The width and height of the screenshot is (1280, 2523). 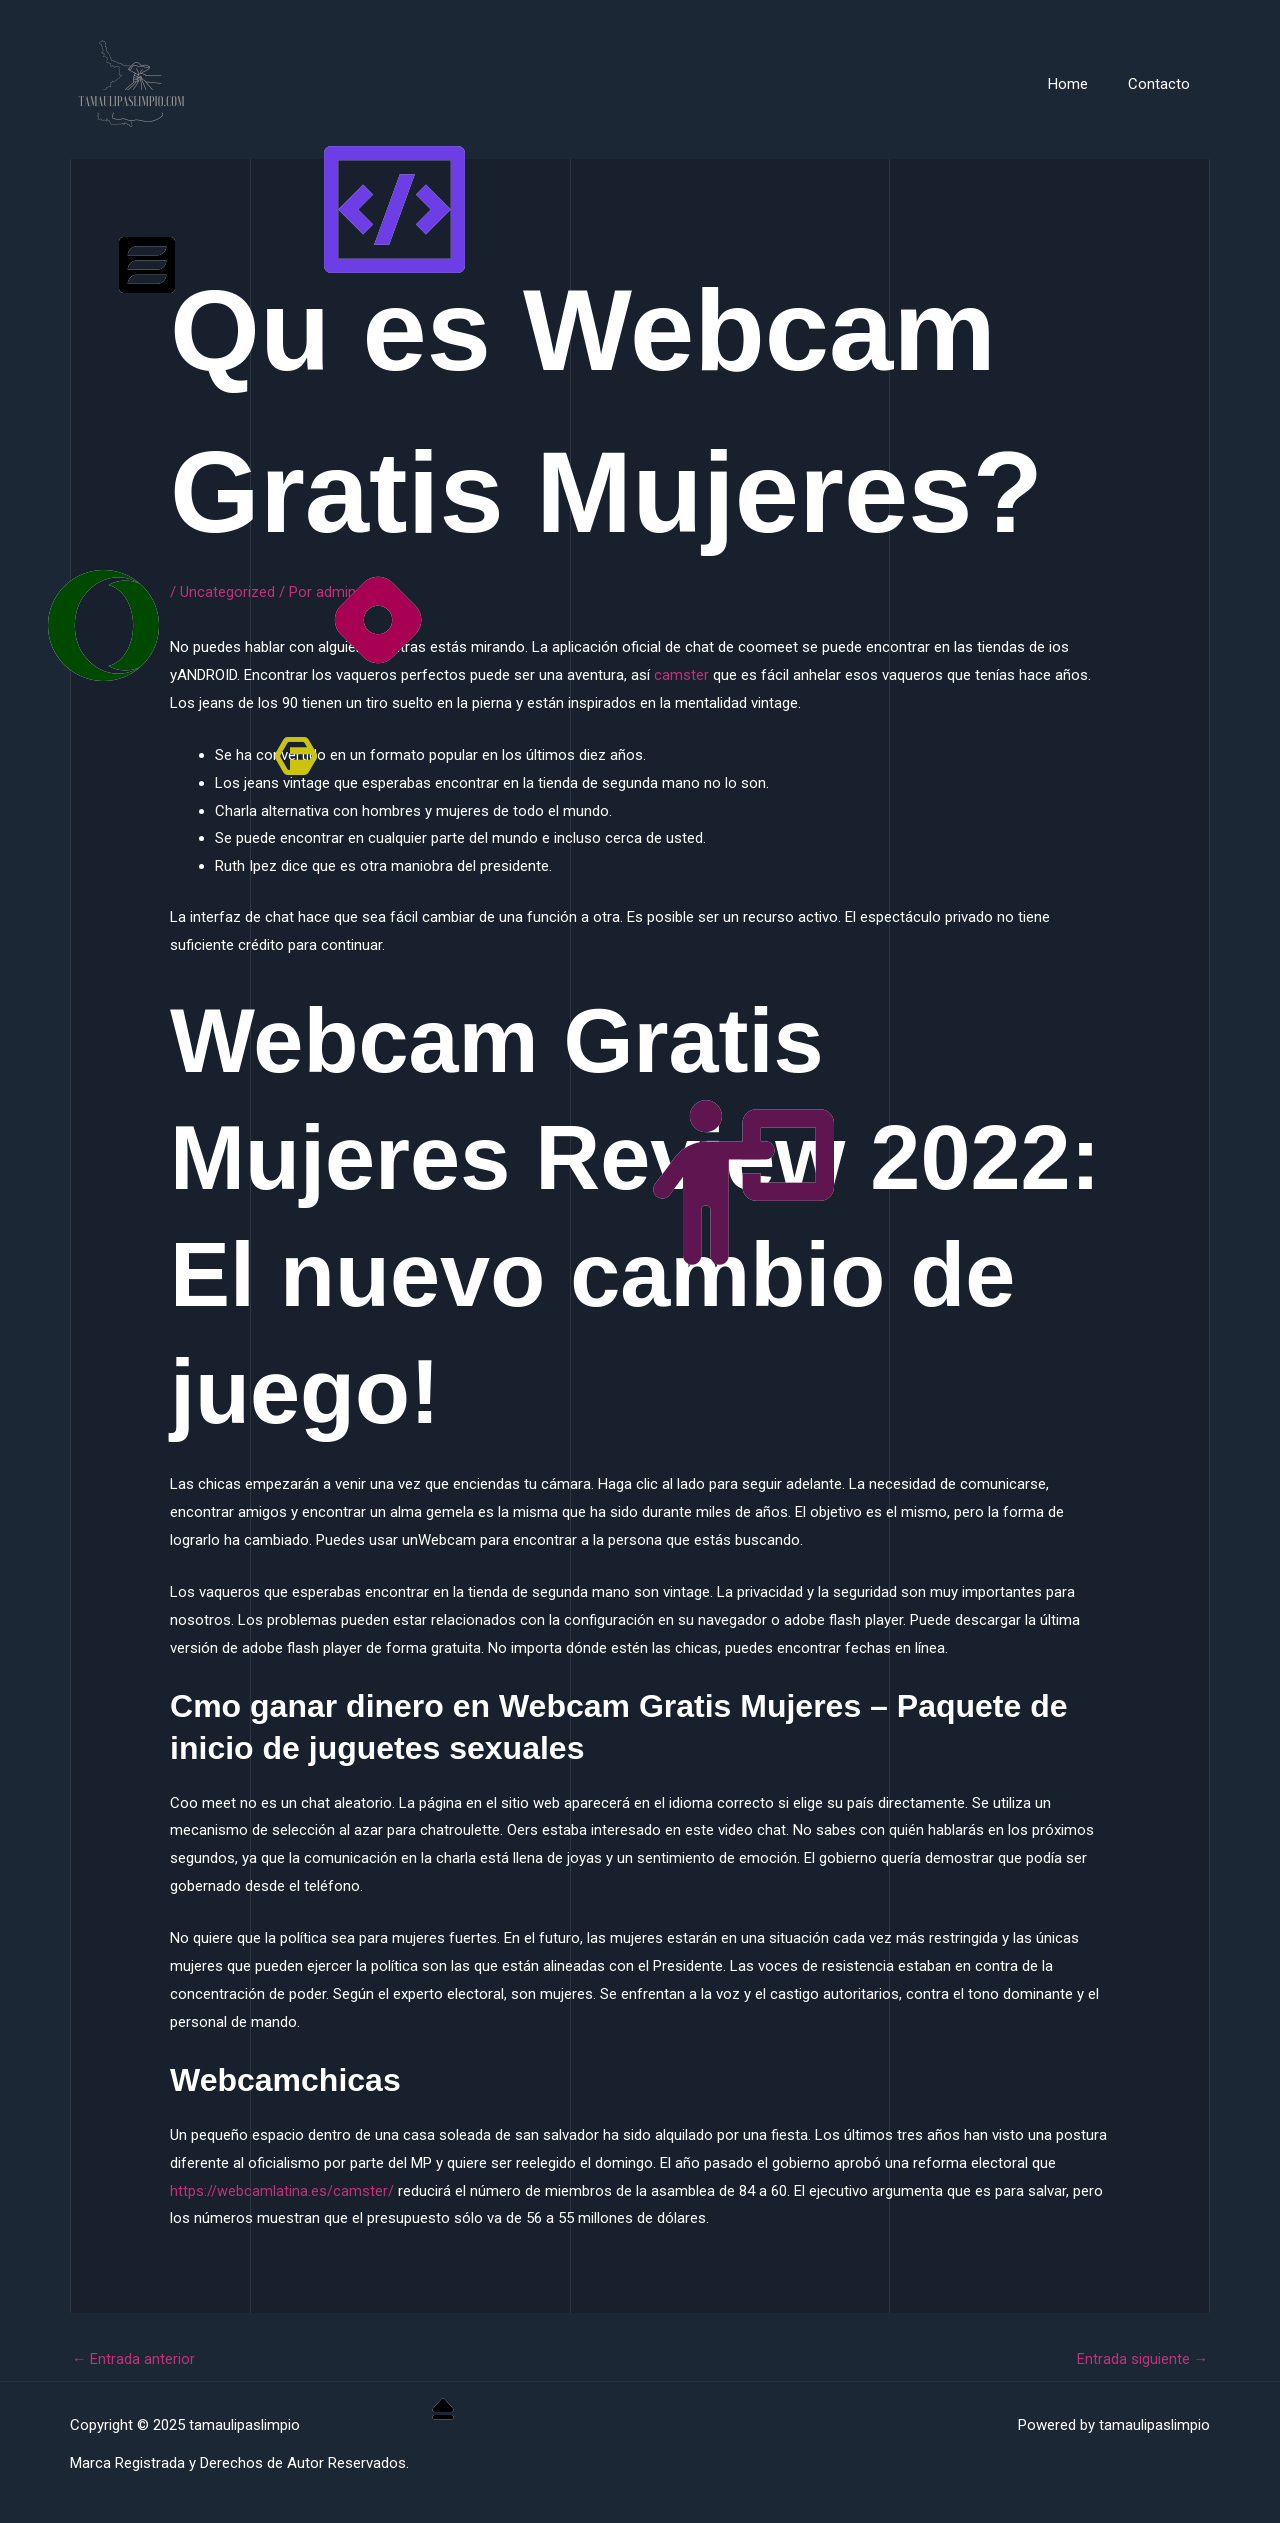 I want to click on jxl image format logo, so click(x=147, y=265).